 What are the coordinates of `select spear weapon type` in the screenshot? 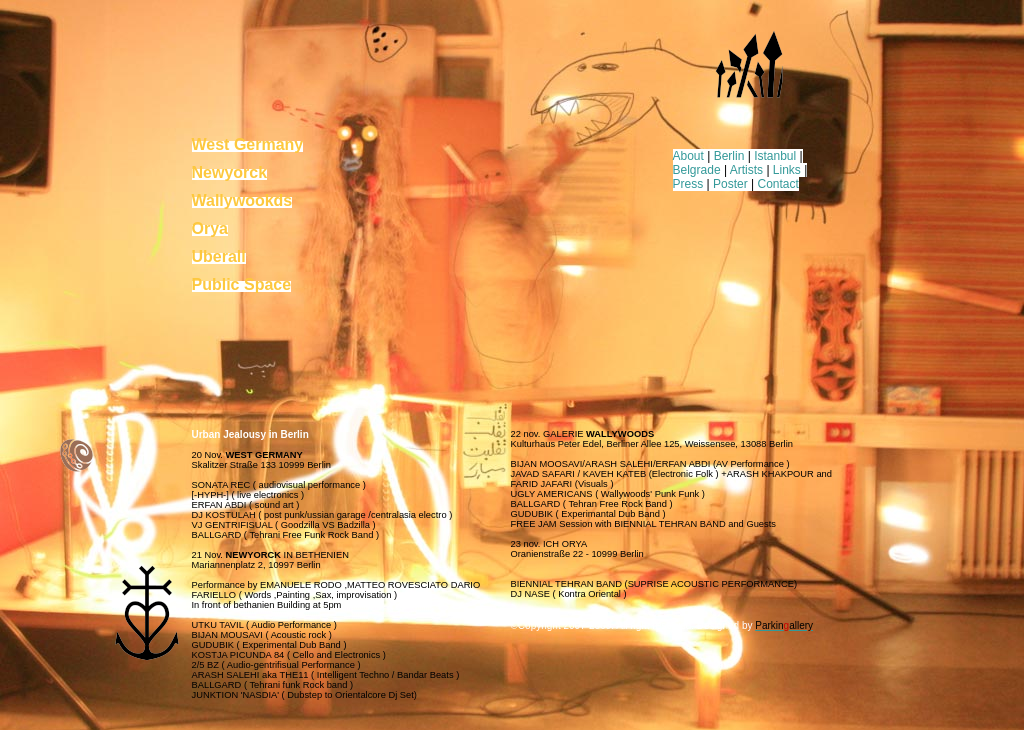 It's located at (749, 64).